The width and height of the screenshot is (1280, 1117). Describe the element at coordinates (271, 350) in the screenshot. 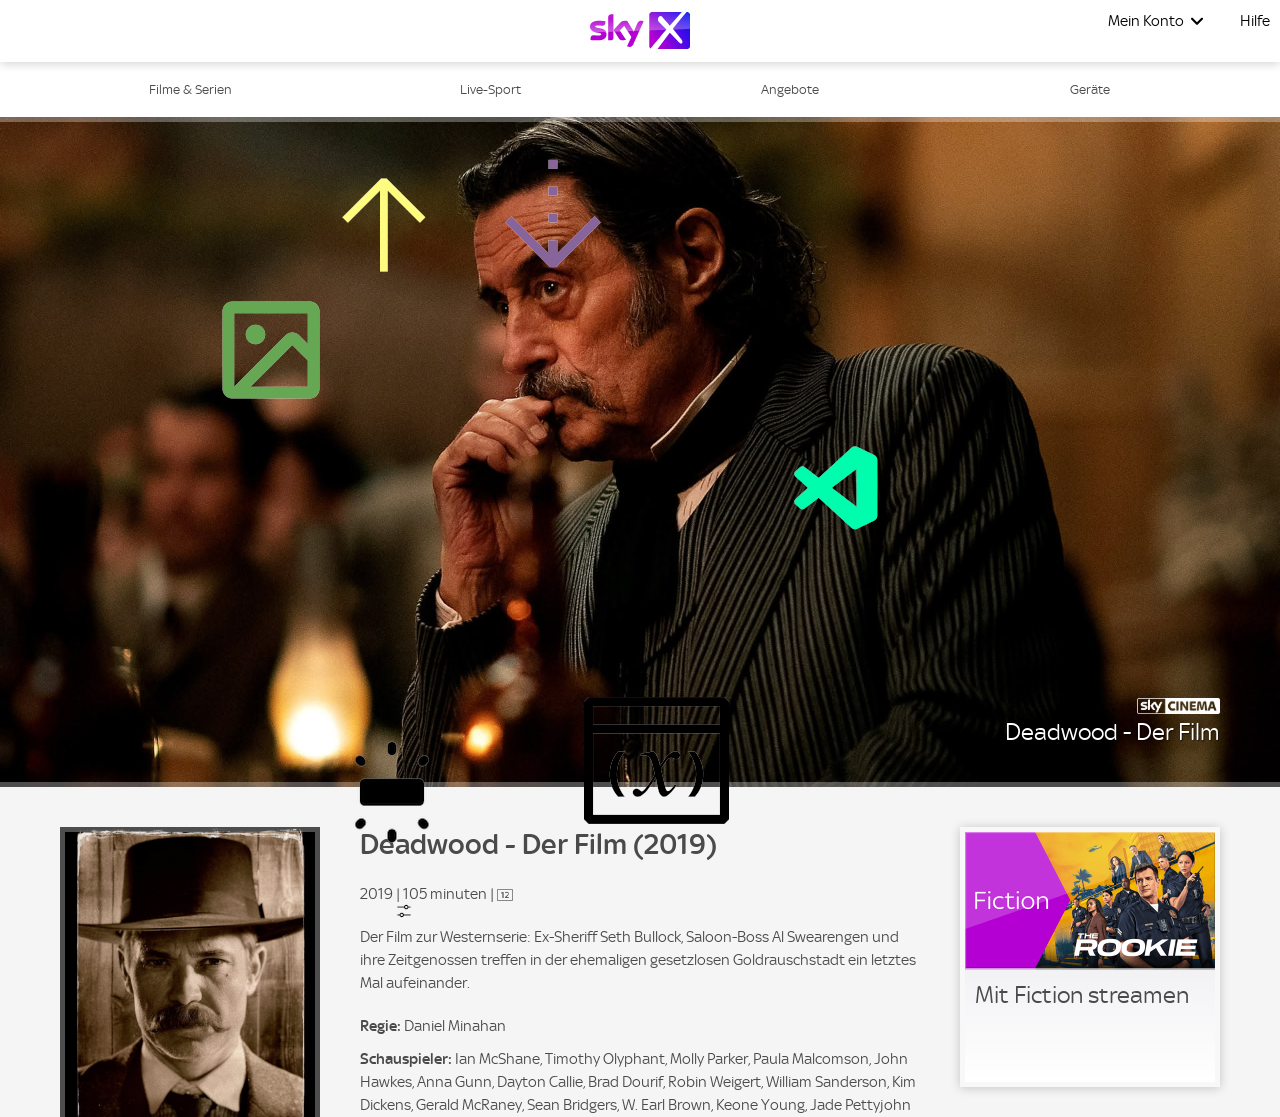

I see `view or browse images` at that location.